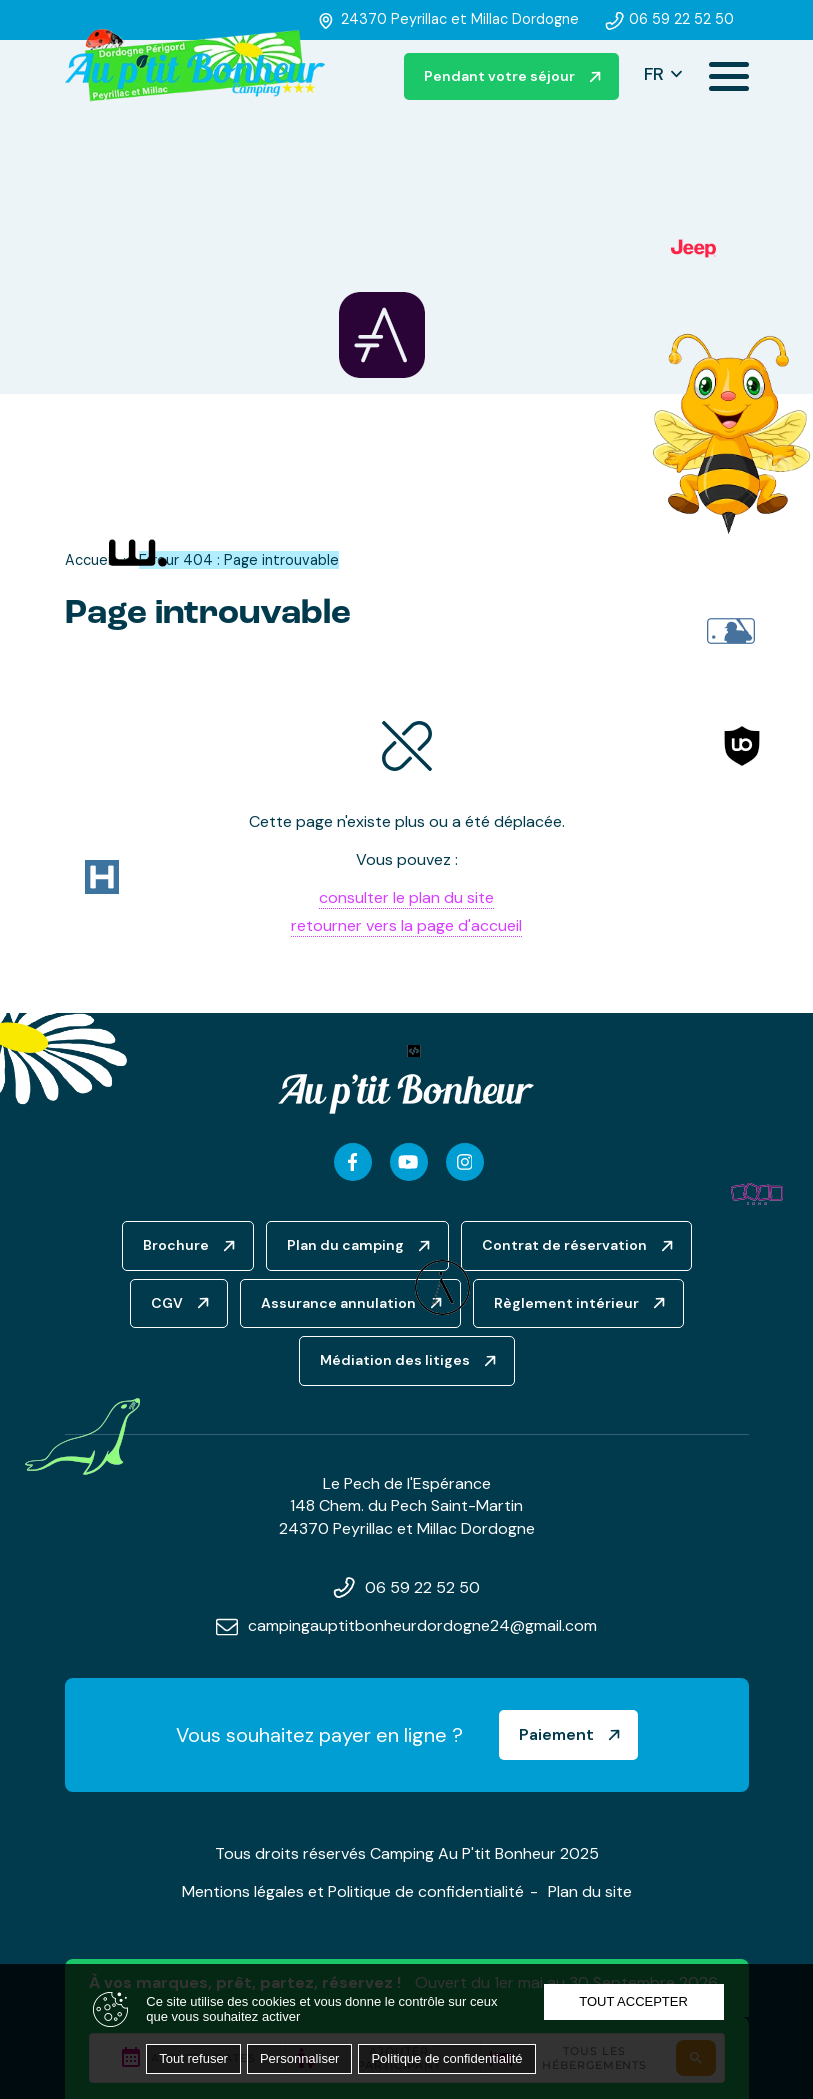 The width and height of the screenshot is (813, 2099). I want to click on uBlock Origin browser extension logo, so click(742, 746).